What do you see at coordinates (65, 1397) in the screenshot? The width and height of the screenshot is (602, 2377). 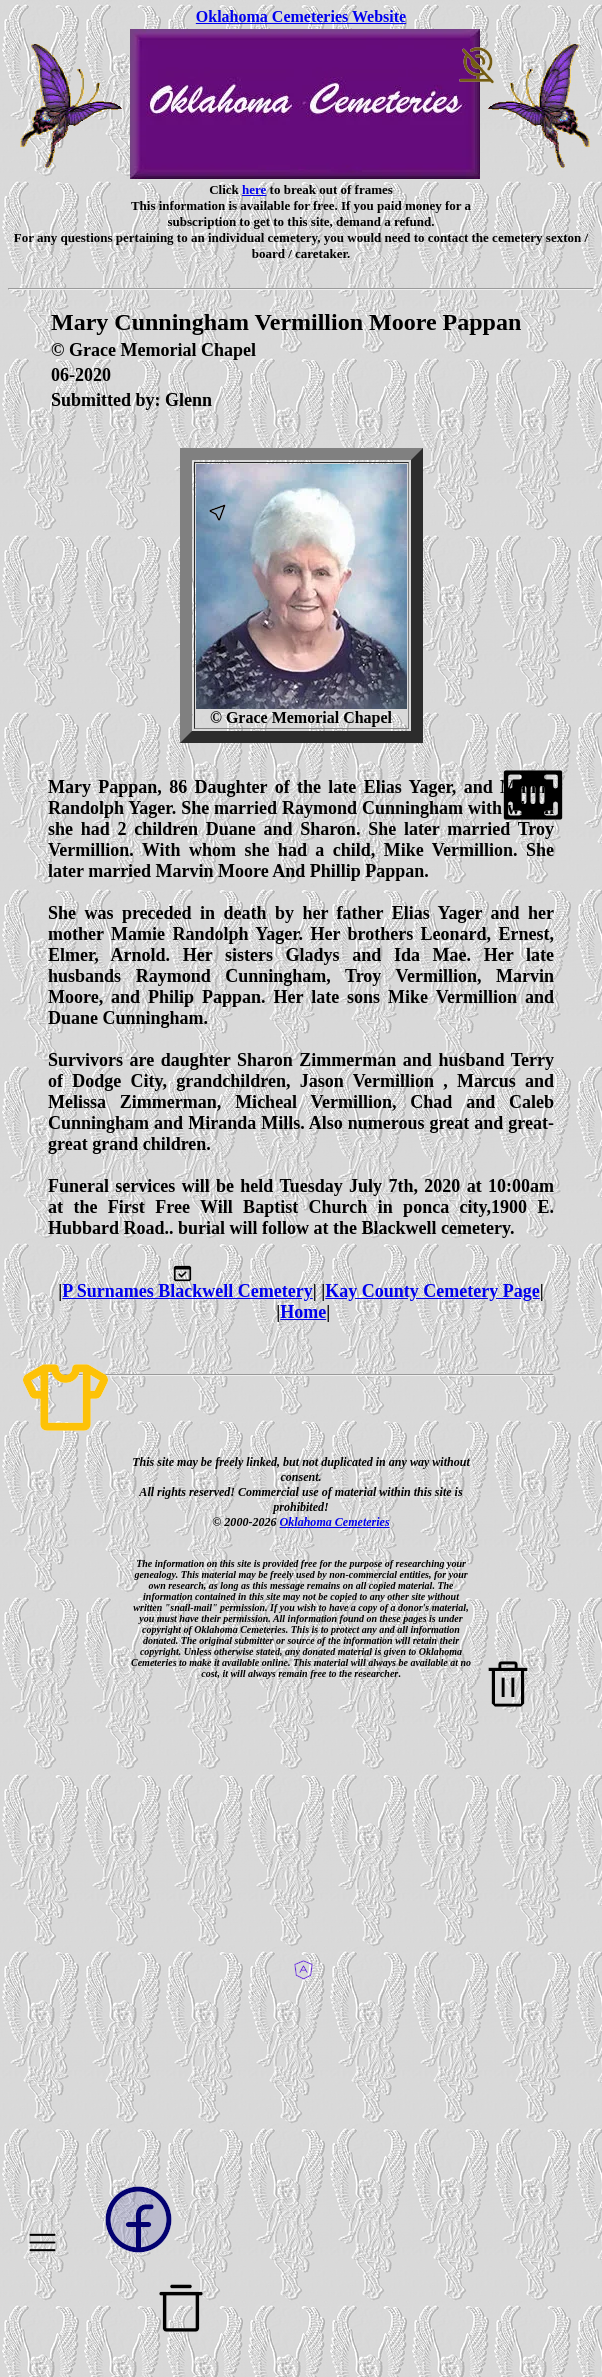 I see `browse clothing or apparel items` at bounding box center [65, 1397].